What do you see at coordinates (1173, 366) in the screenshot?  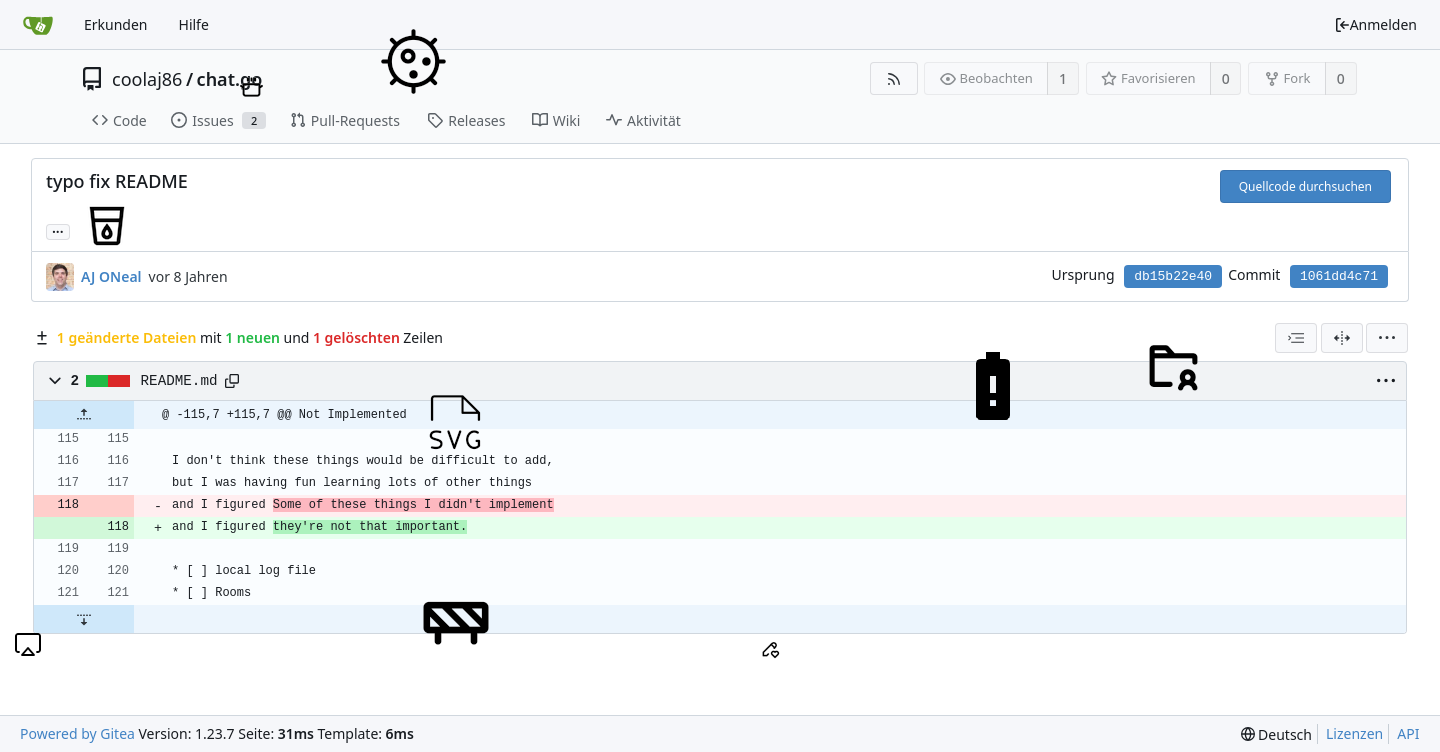 I see `access user files or personal folder` at bounding box center [1173, 366].